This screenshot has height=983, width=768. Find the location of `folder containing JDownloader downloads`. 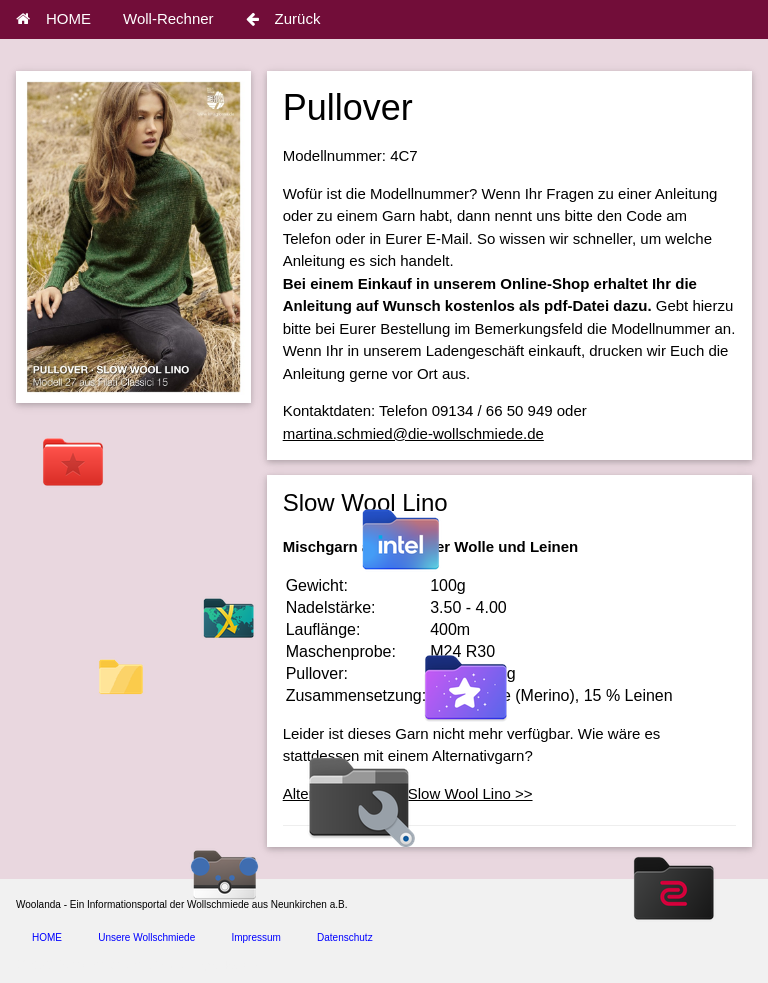

folder containing JDownloader downloads is located at coordinates (228, 619).